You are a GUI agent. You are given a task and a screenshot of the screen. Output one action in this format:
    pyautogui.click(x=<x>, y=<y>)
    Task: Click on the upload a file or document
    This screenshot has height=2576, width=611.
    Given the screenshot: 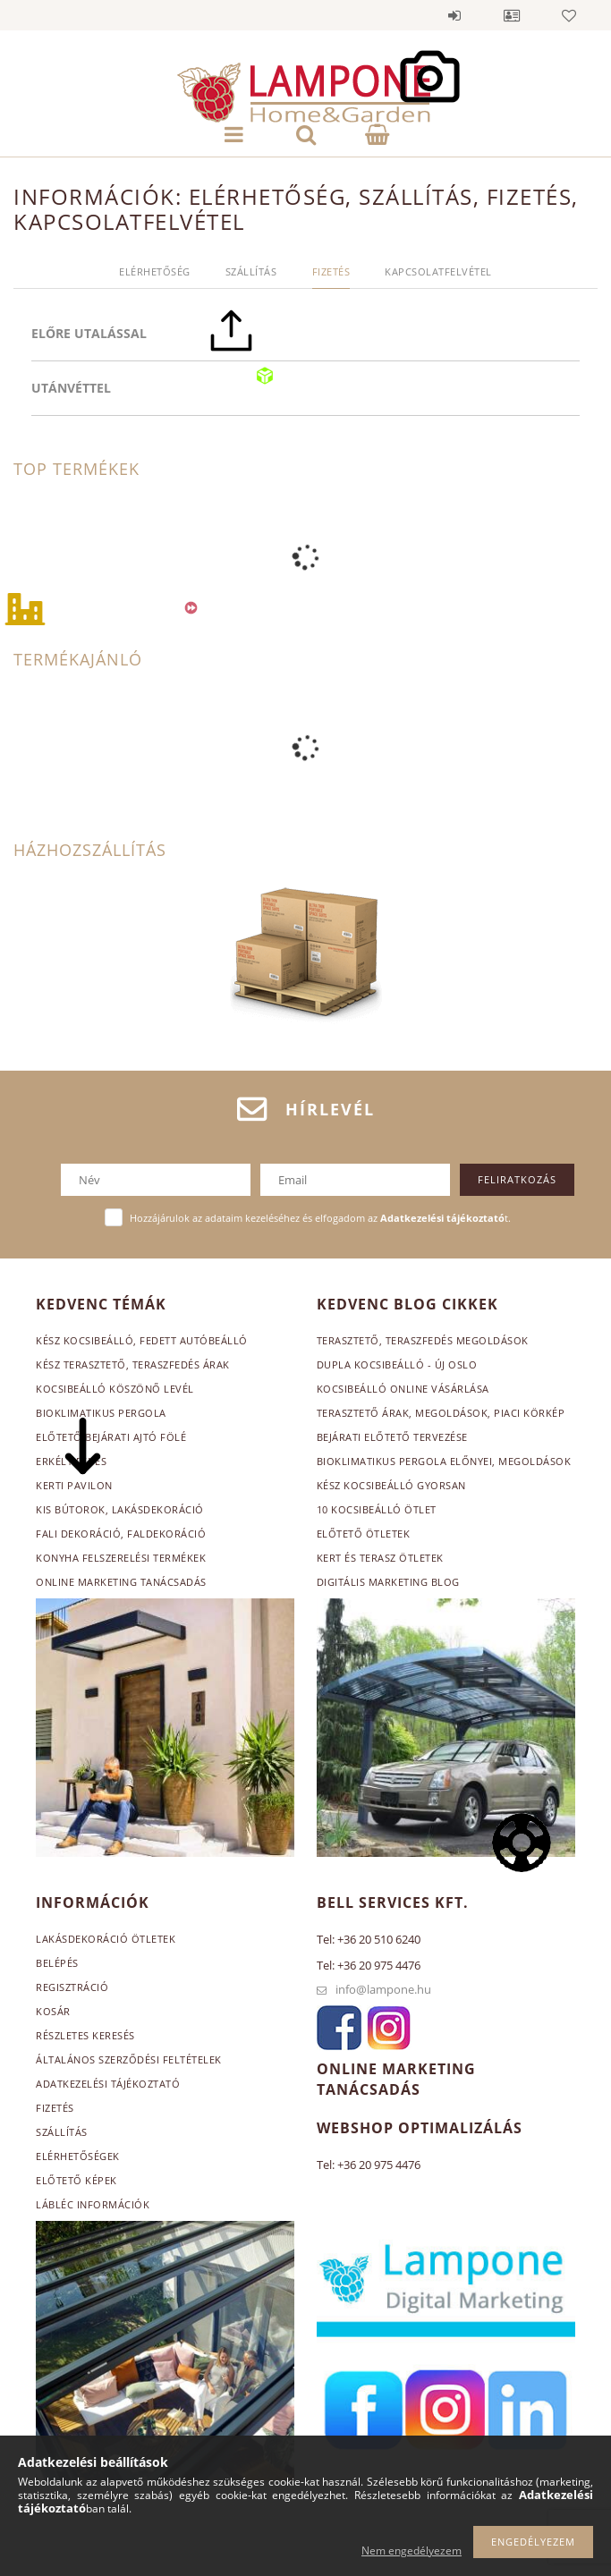 What is the action you would take?
    pyautogui.click(x=231, y=332)
    